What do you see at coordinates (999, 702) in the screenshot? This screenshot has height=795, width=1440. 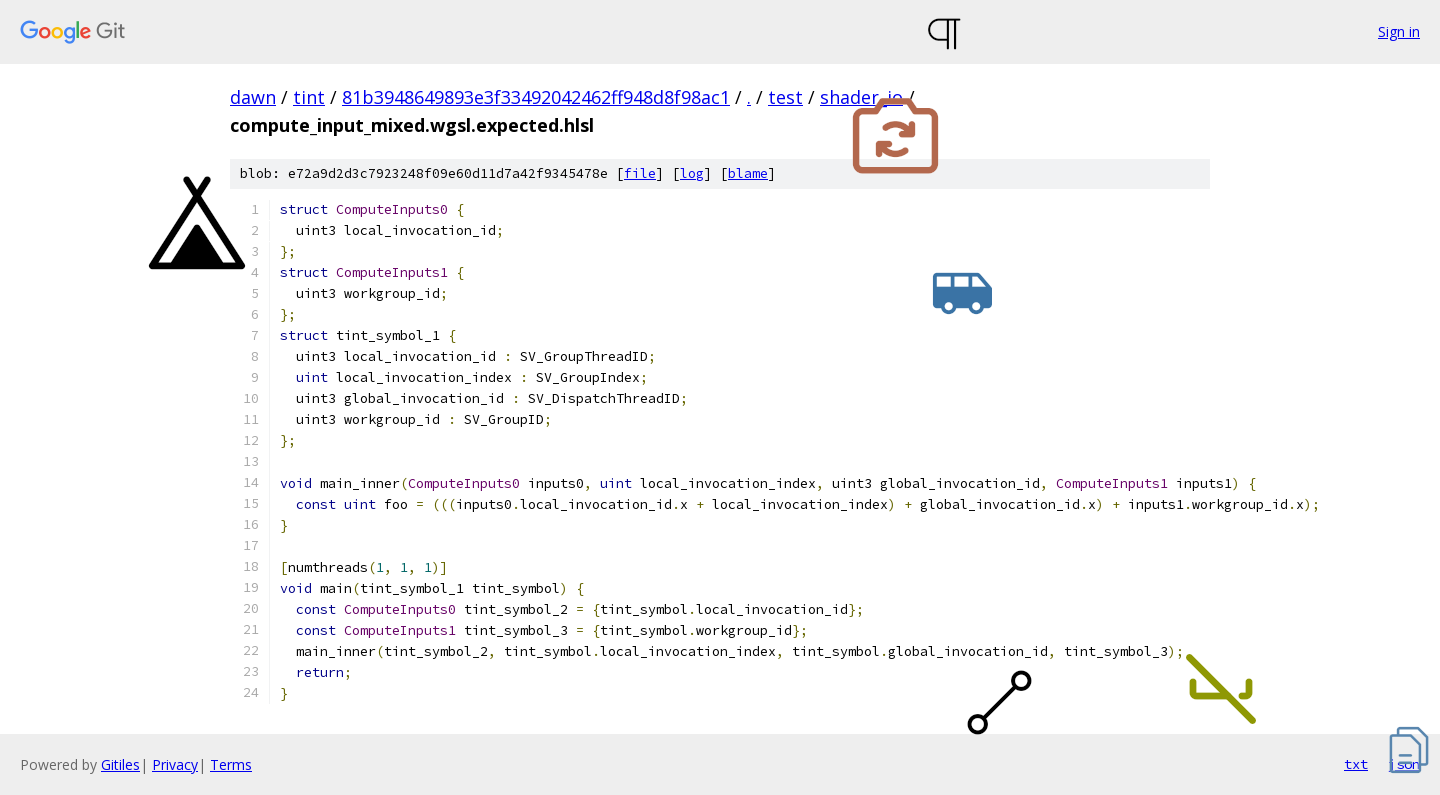 I see `draw a line between two points` at bounding box center [999, 702].